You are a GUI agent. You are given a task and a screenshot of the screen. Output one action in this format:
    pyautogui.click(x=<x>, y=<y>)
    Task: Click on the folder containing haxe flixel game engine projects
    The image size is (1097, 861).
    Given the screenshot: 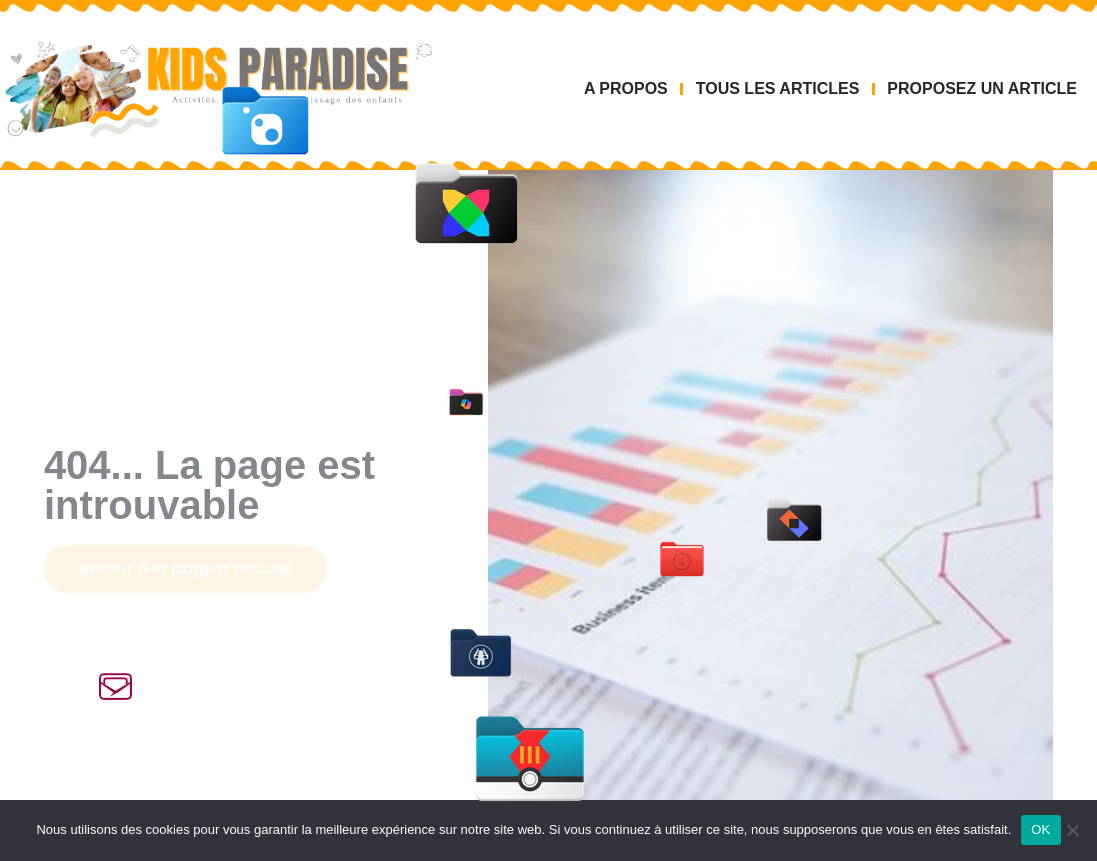 What is the action you would take?
    pyautogui.click(x=466, y=206)
    